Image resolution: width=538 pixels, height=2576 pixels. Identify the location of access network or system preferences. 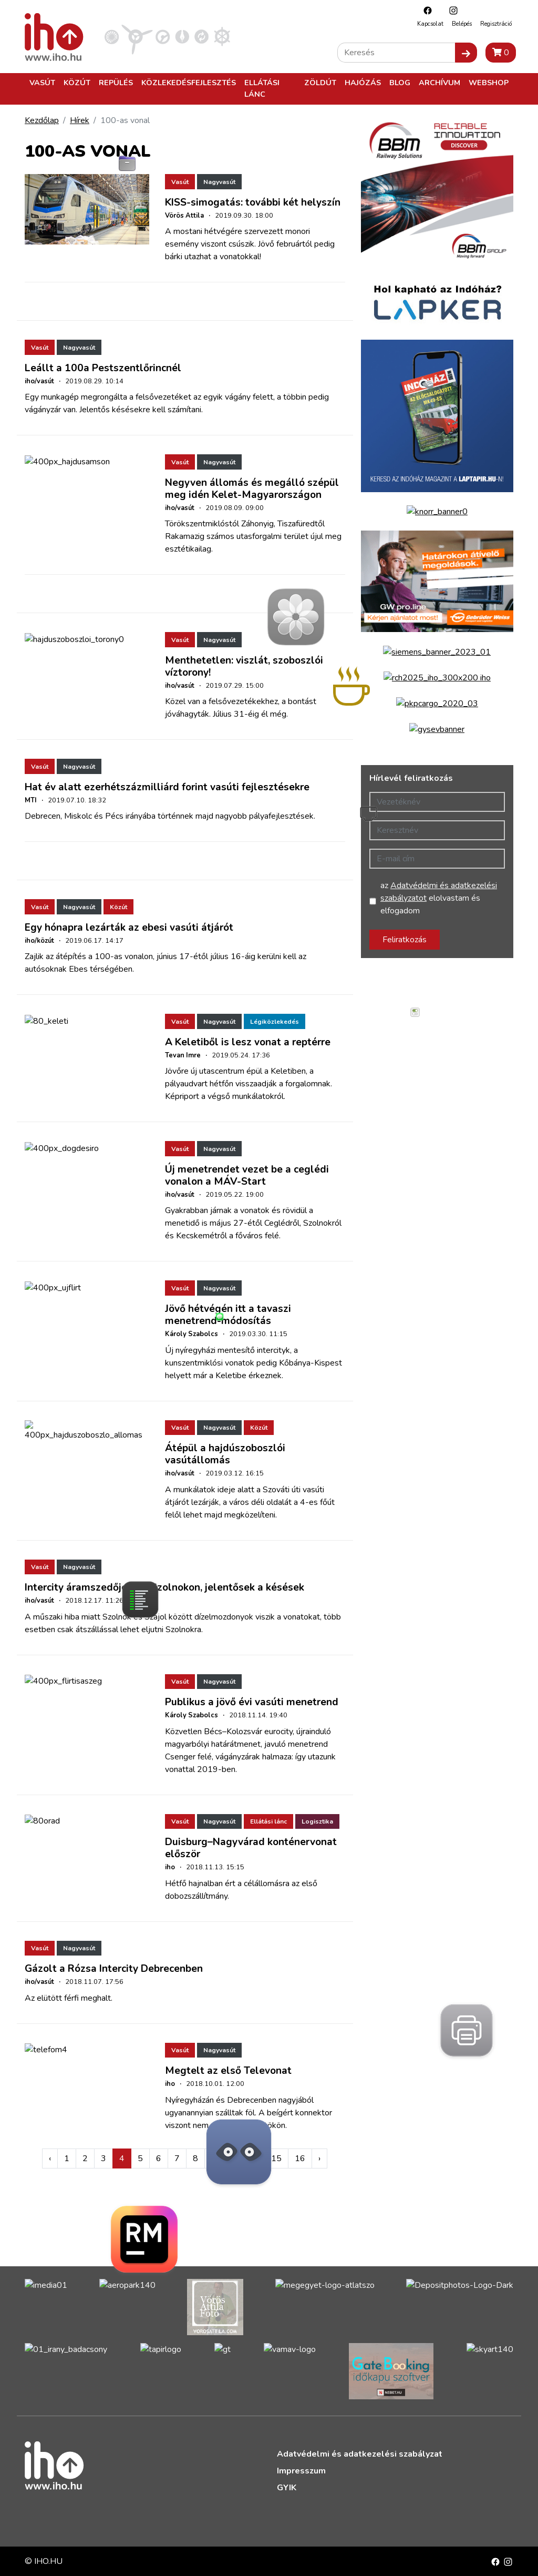
(368, 813).